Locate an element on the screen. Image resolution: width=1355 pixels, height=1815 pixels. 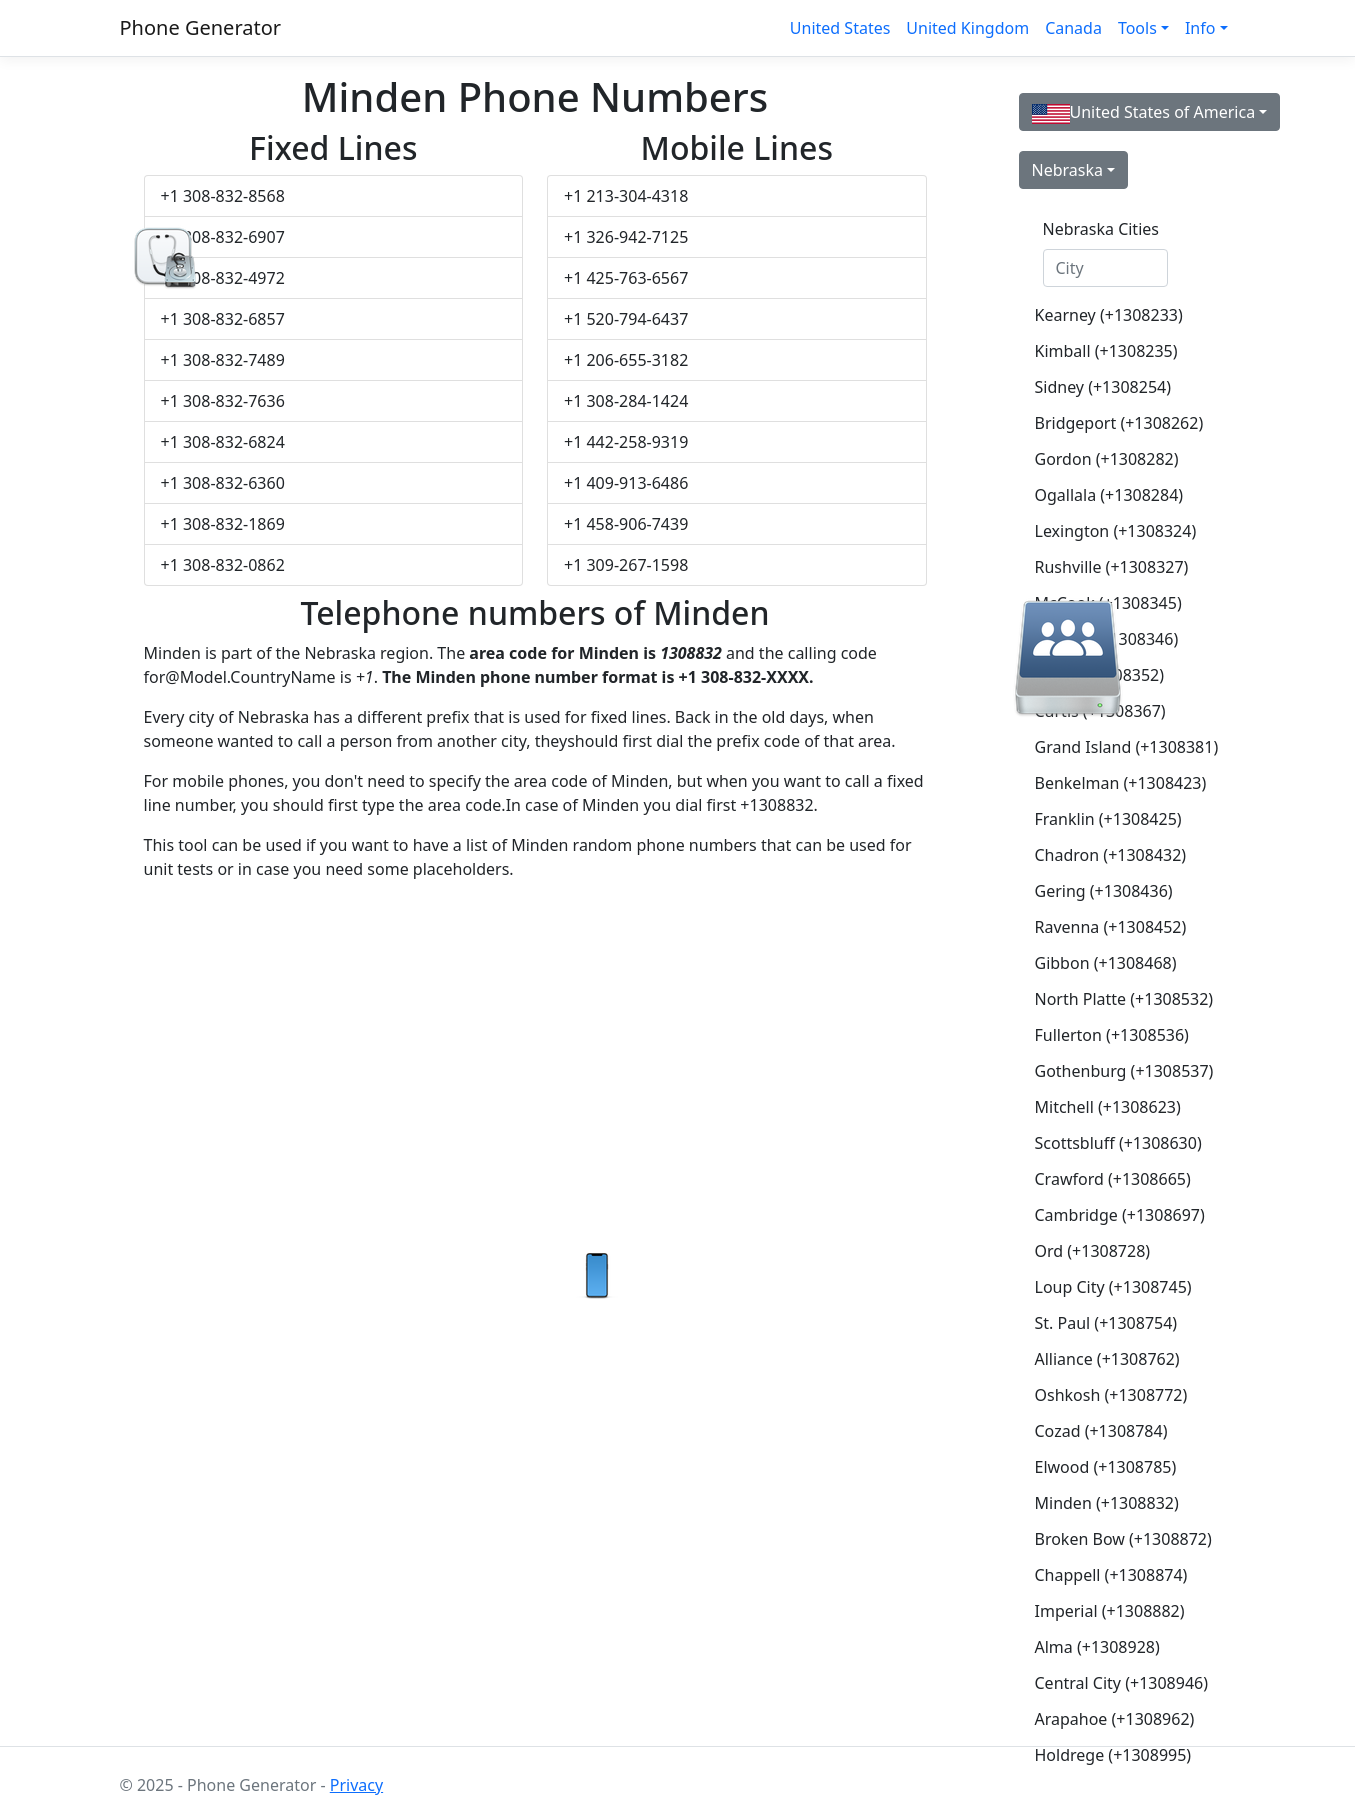
iPhone 11 Pro device icon is located at coordinates (597, 1276).